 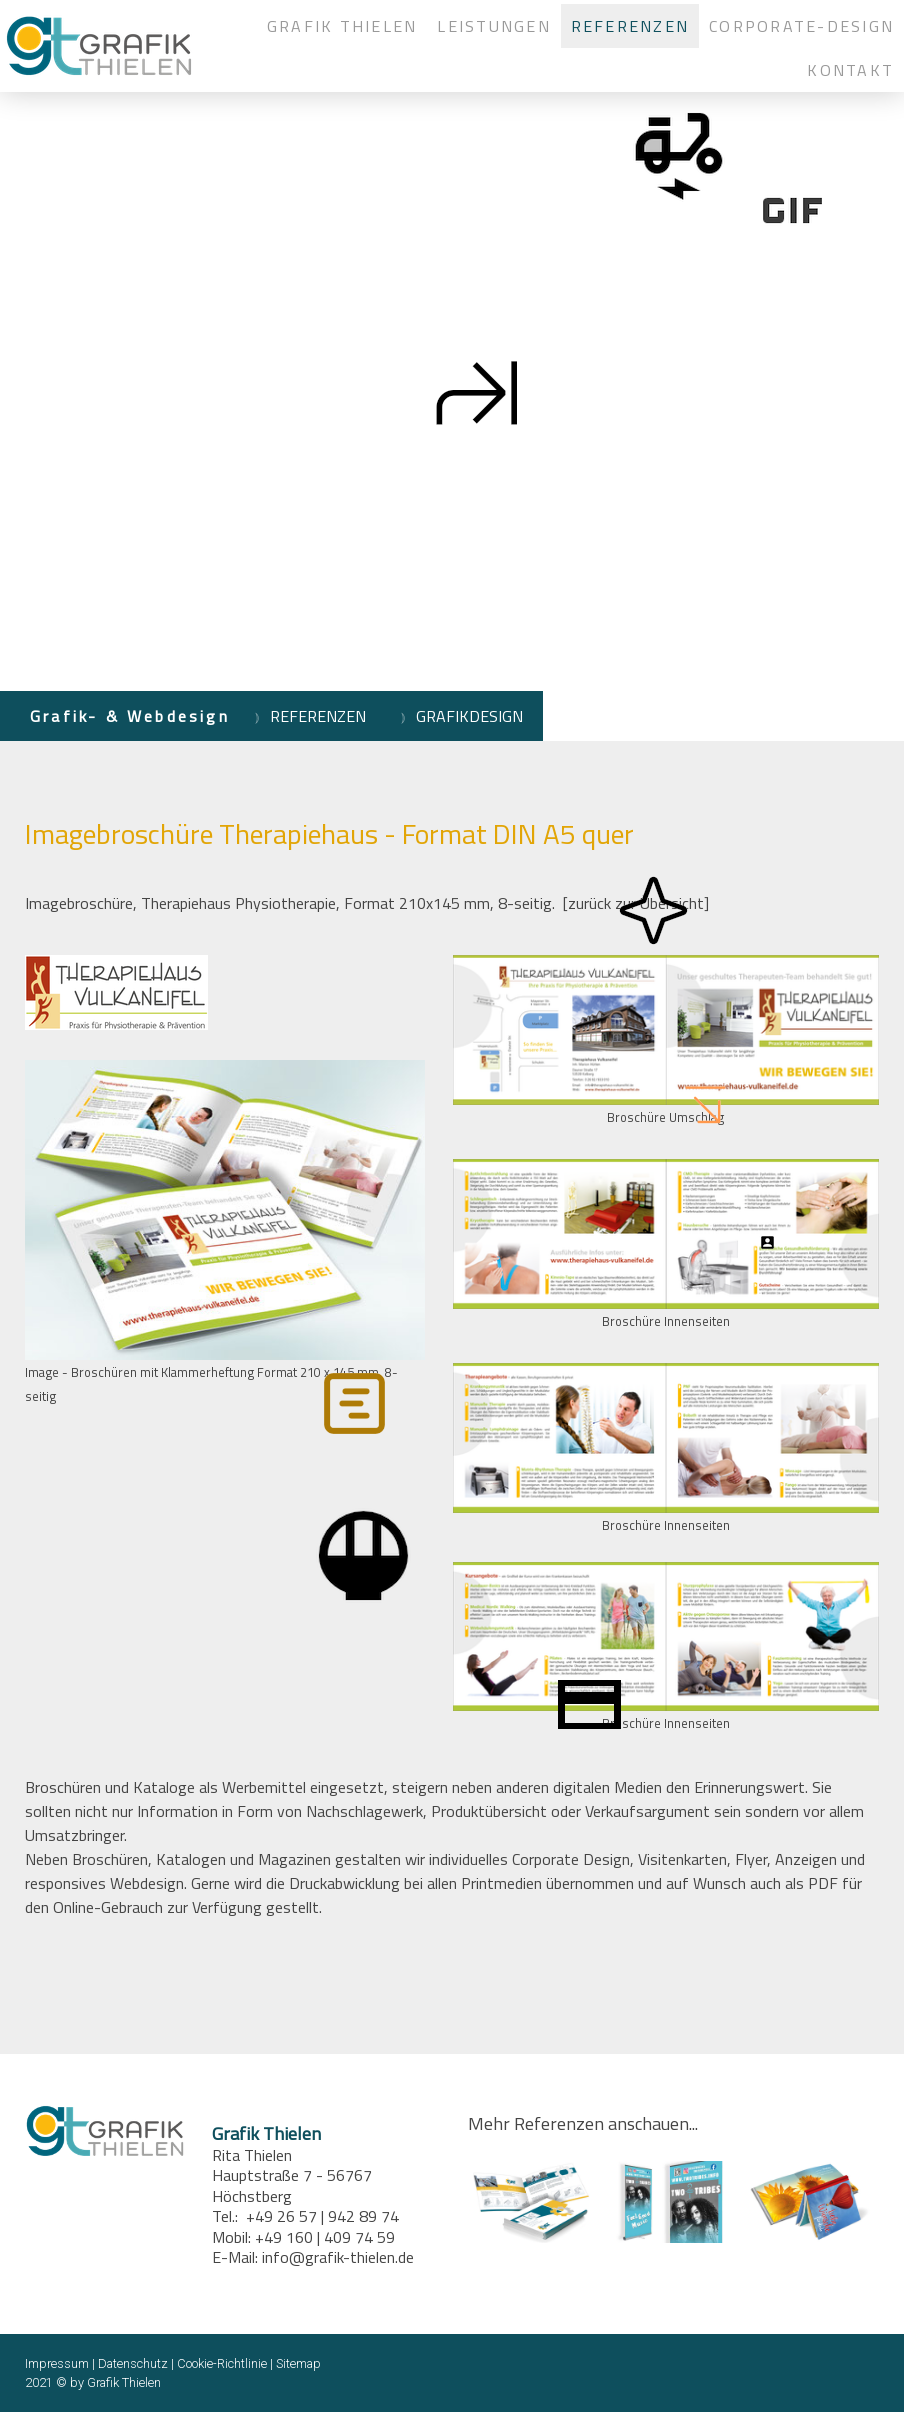 I want to click on move cursor to next tab stop, so click(x=471, y=390).